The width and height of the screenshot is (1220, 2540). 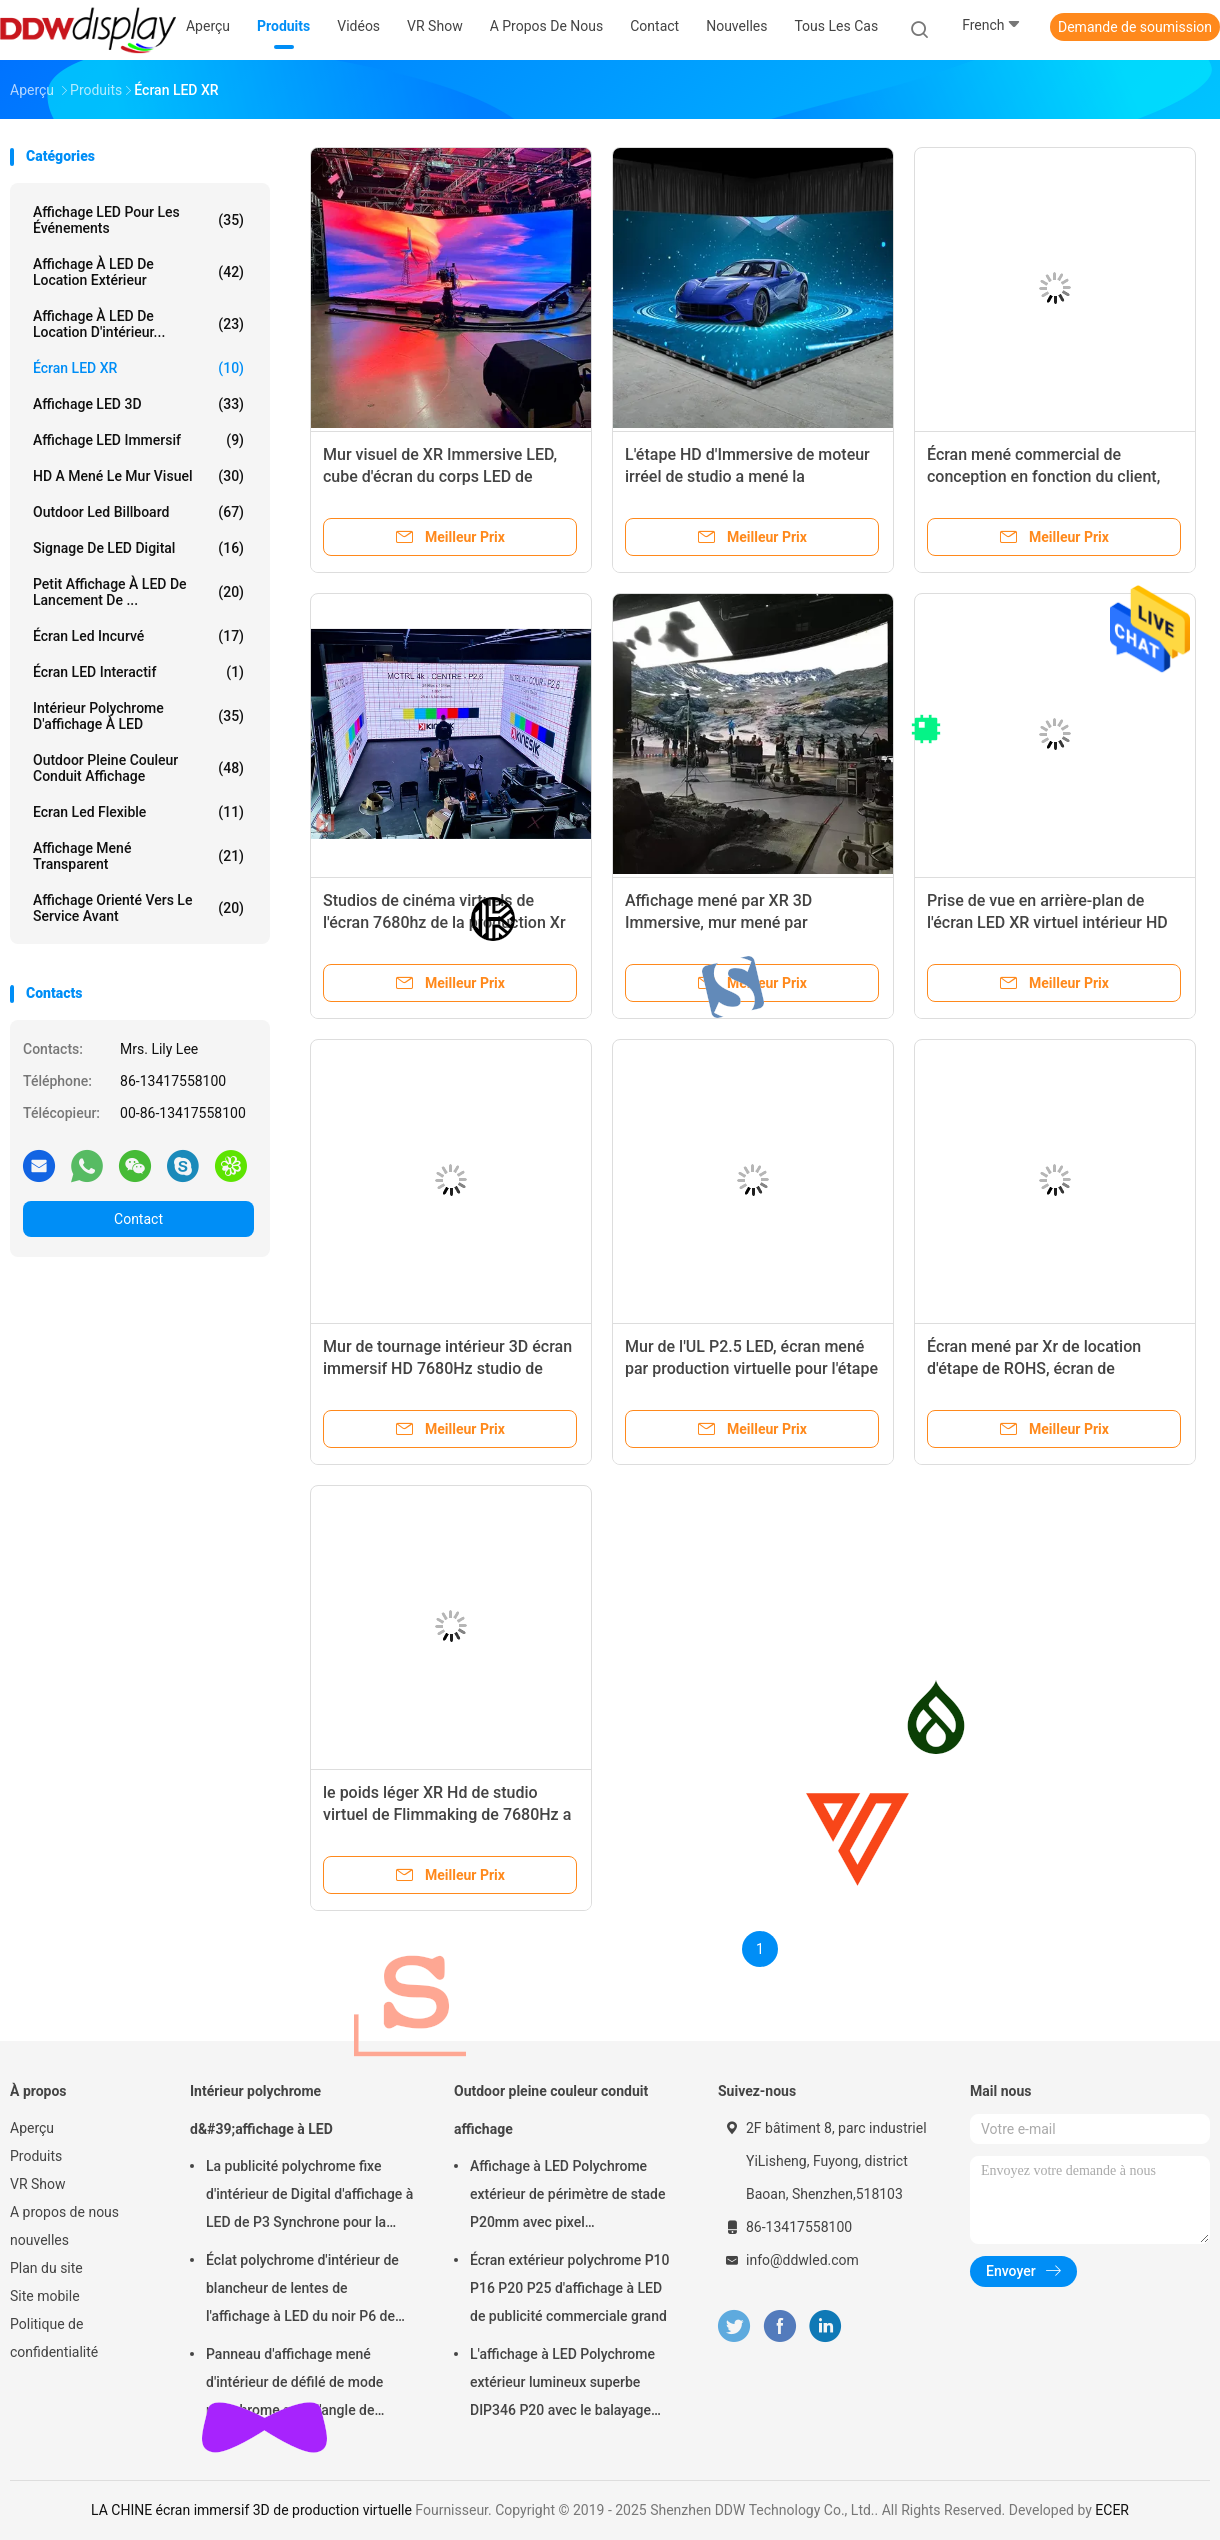 What do you see at coordinates (936, 1717) in the screenshot?
I see `link to drupal CMS platform` at bounding box center [936, 1717].